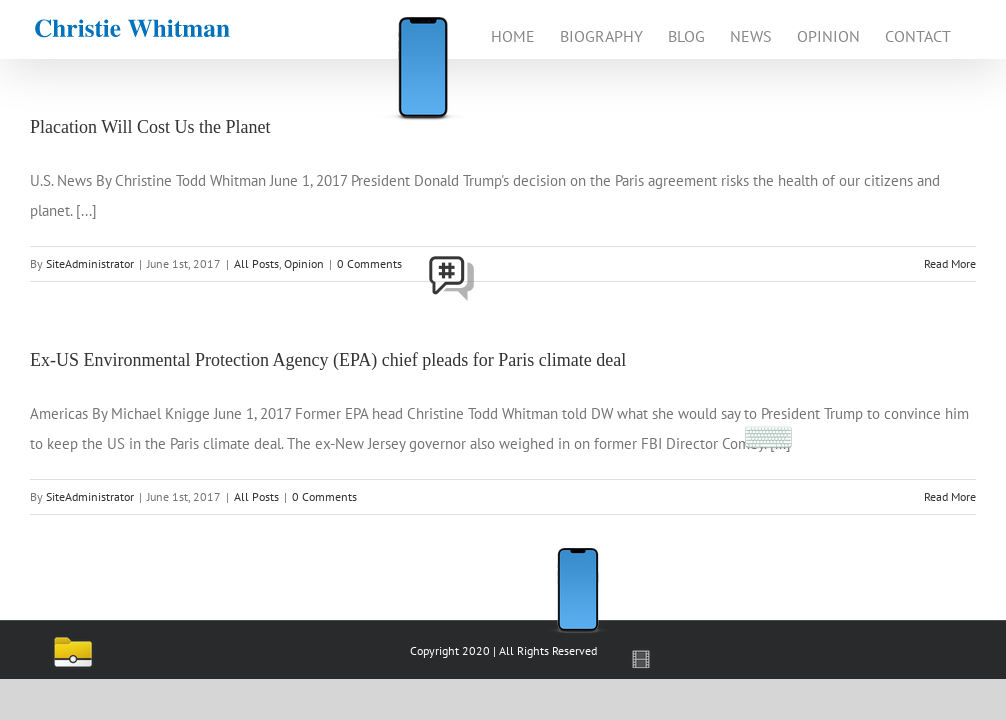 Image resolution: width=1006 pixels, height=720 pixels. Describe the element at coordinates (451, 278) in the screenshot. I see `open polari irc chat application` at that location.